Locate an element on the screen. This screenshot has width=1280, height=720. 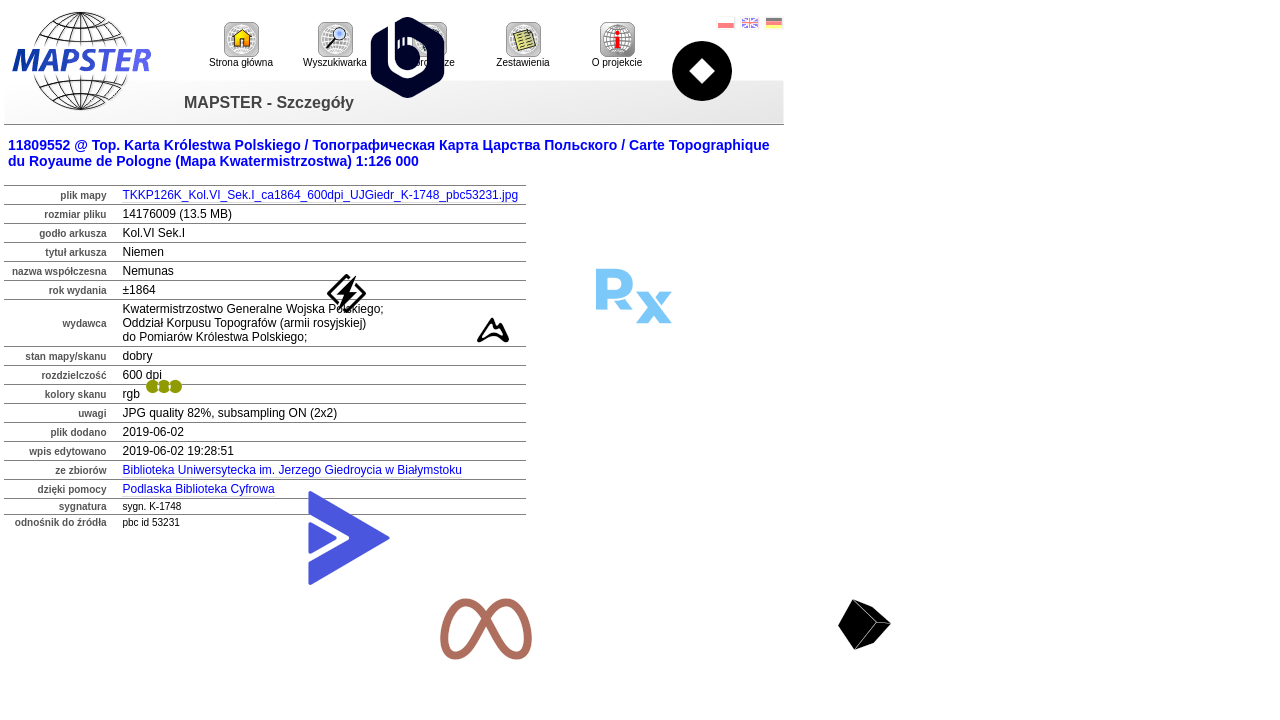
visit anycubic website or store is located at coordinates (864, 624).